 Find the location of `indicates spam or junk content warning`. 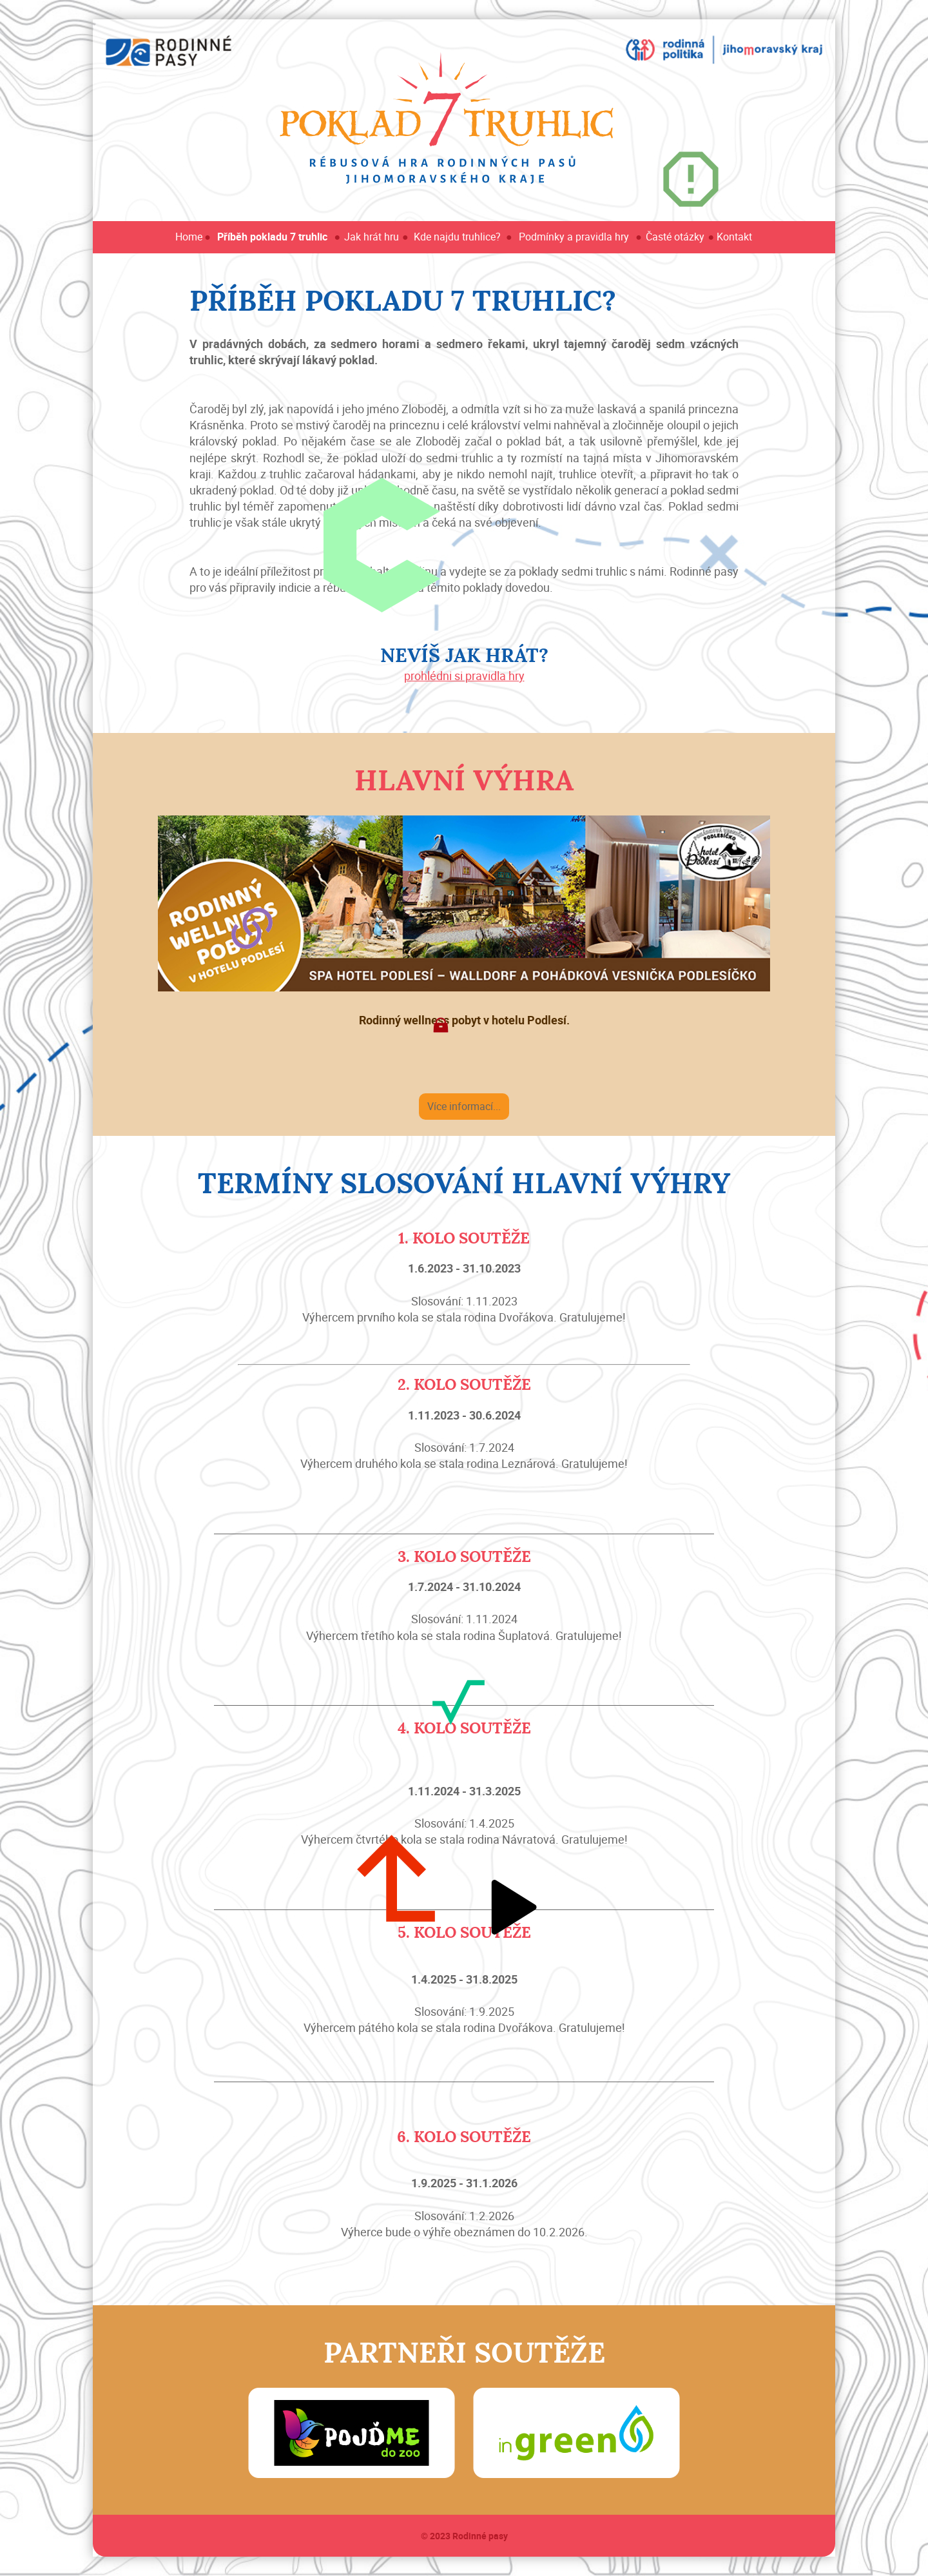

indicates spam or junk content warning is located at coordinates (691, 179).